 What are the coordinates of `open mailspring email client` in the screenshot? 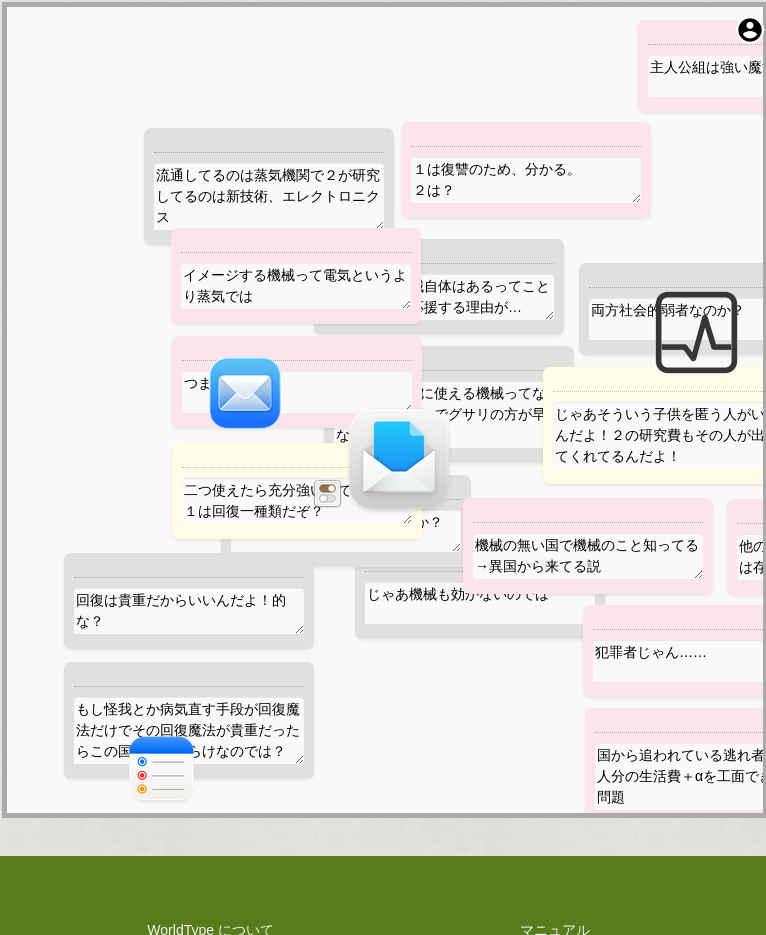 It's located at (399, 459).